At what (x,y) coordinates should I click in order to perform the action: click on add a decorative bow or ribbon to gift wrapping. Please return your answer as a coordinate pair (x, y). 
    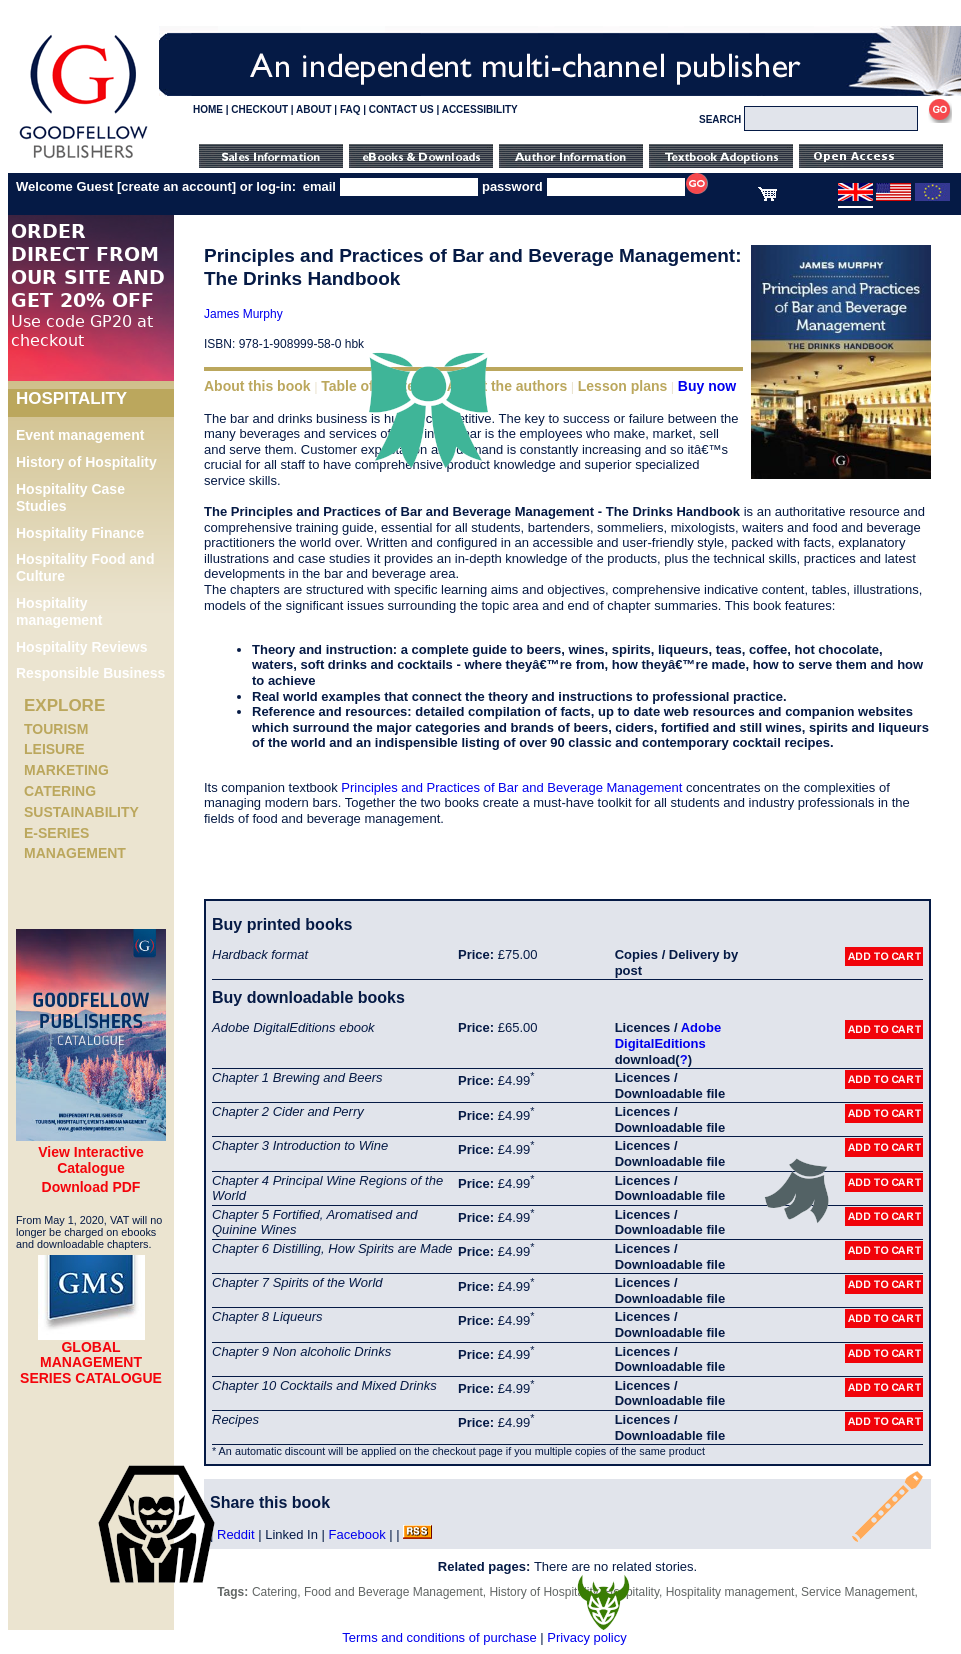
    Looking at the image, I should click on (428, 410).